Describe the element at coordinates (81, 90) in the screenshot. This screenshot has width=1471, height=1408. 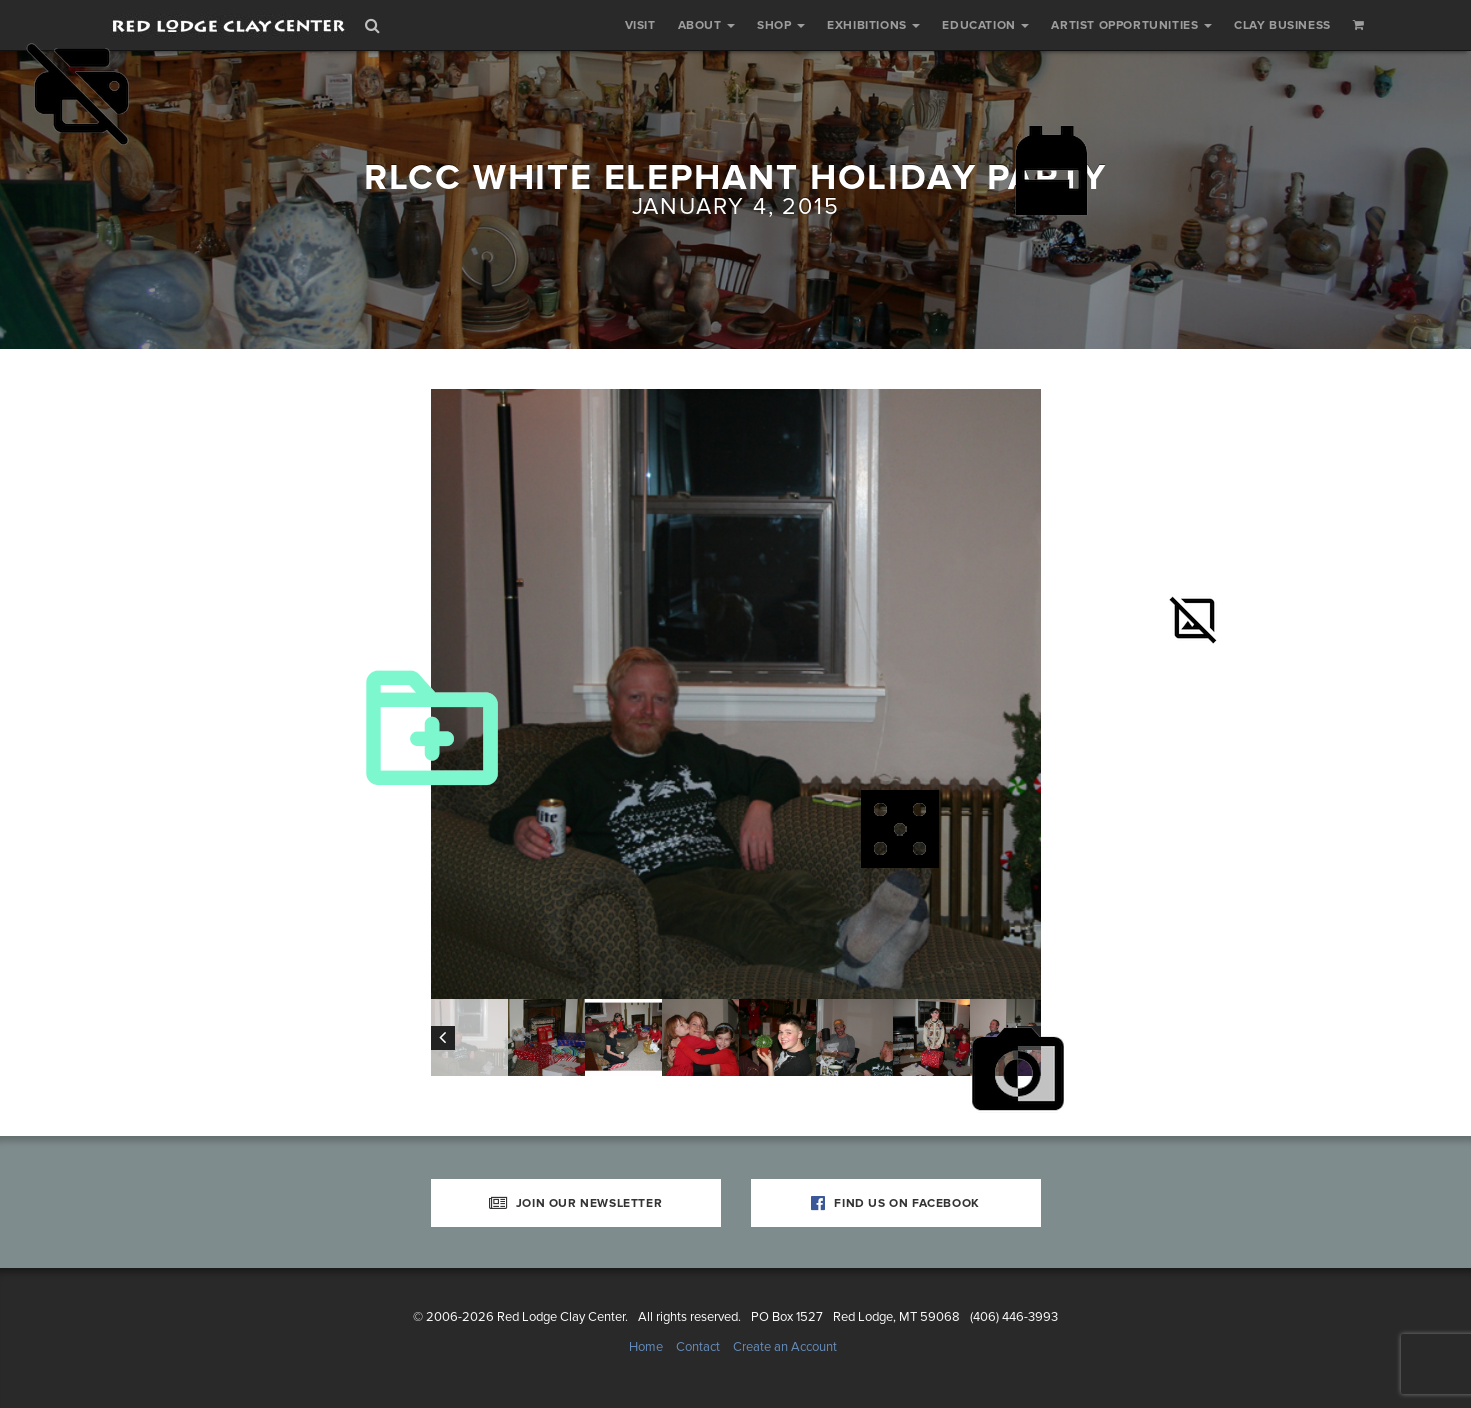
I see `printing is currently unavailable` at that location.